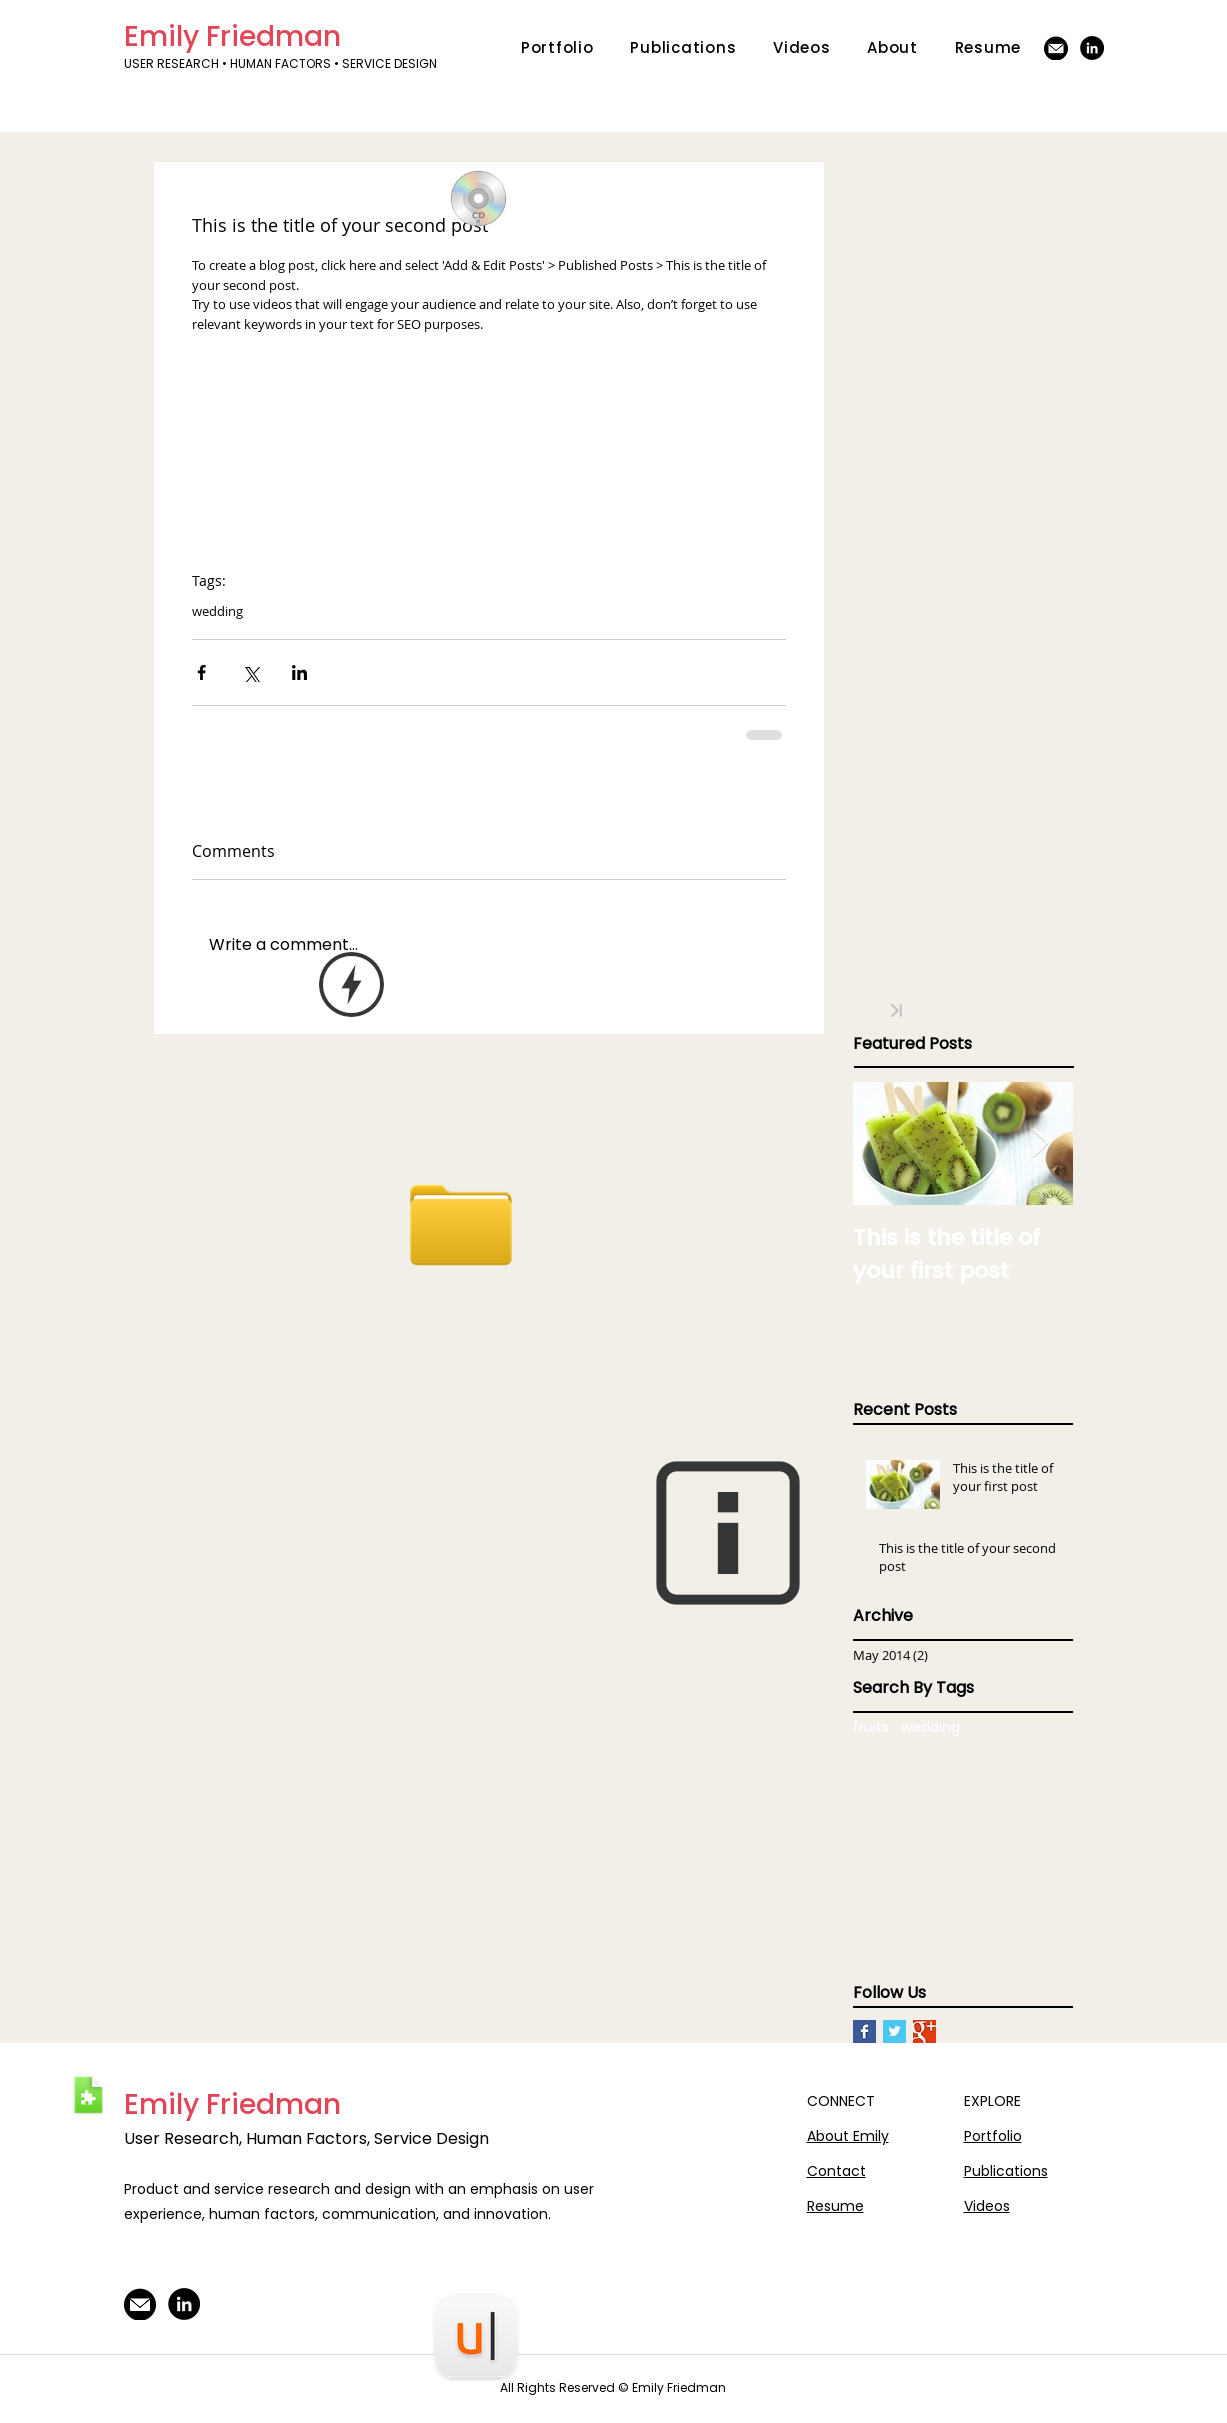 The height and width of the screenshot is (2423, 1227). I want to click on open folder to view files, so click(461, 1225).